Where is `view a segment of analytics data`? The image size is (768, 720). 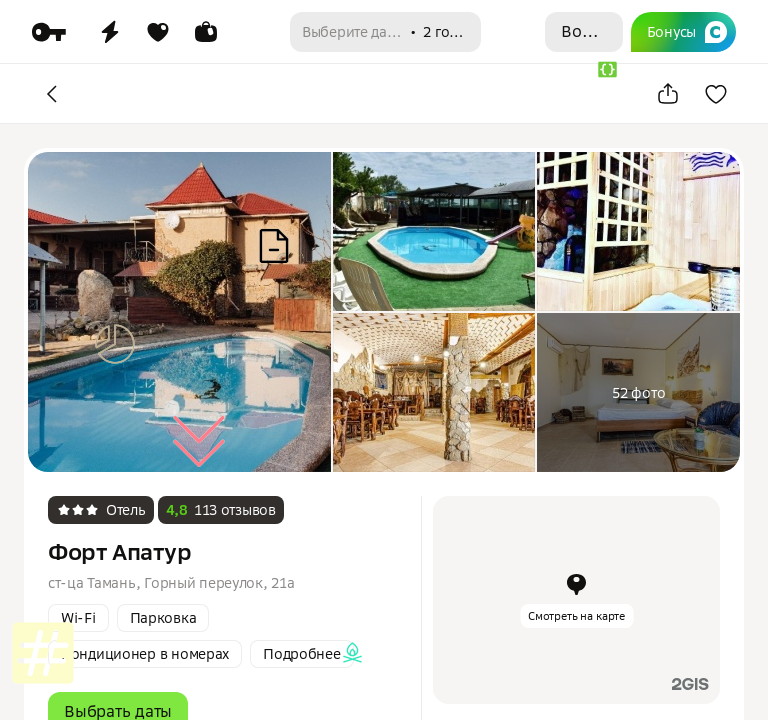
view a segment of analytics data is located at coordinates (115, 344).